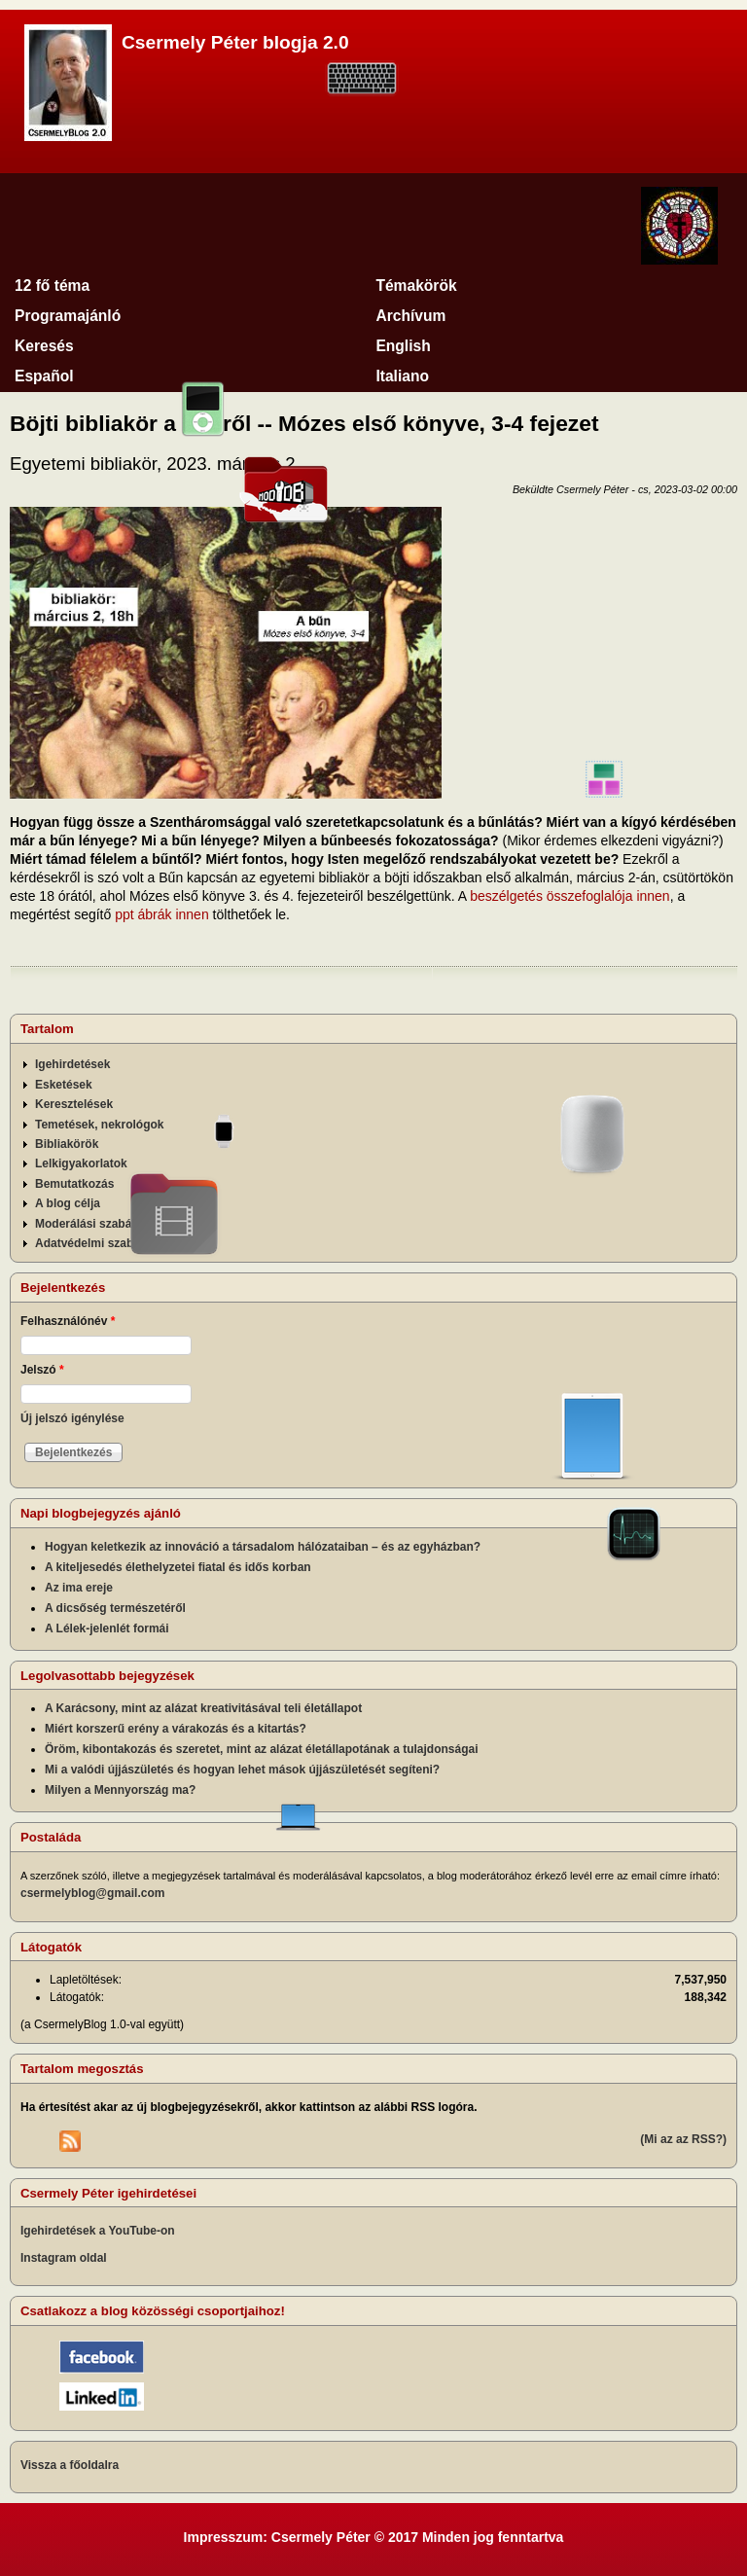 The width and height of the screenshot is (747, 2576). Describe the element at coordinates (604, 779) in the screenshot. I see `select all items in the current view` at that location.